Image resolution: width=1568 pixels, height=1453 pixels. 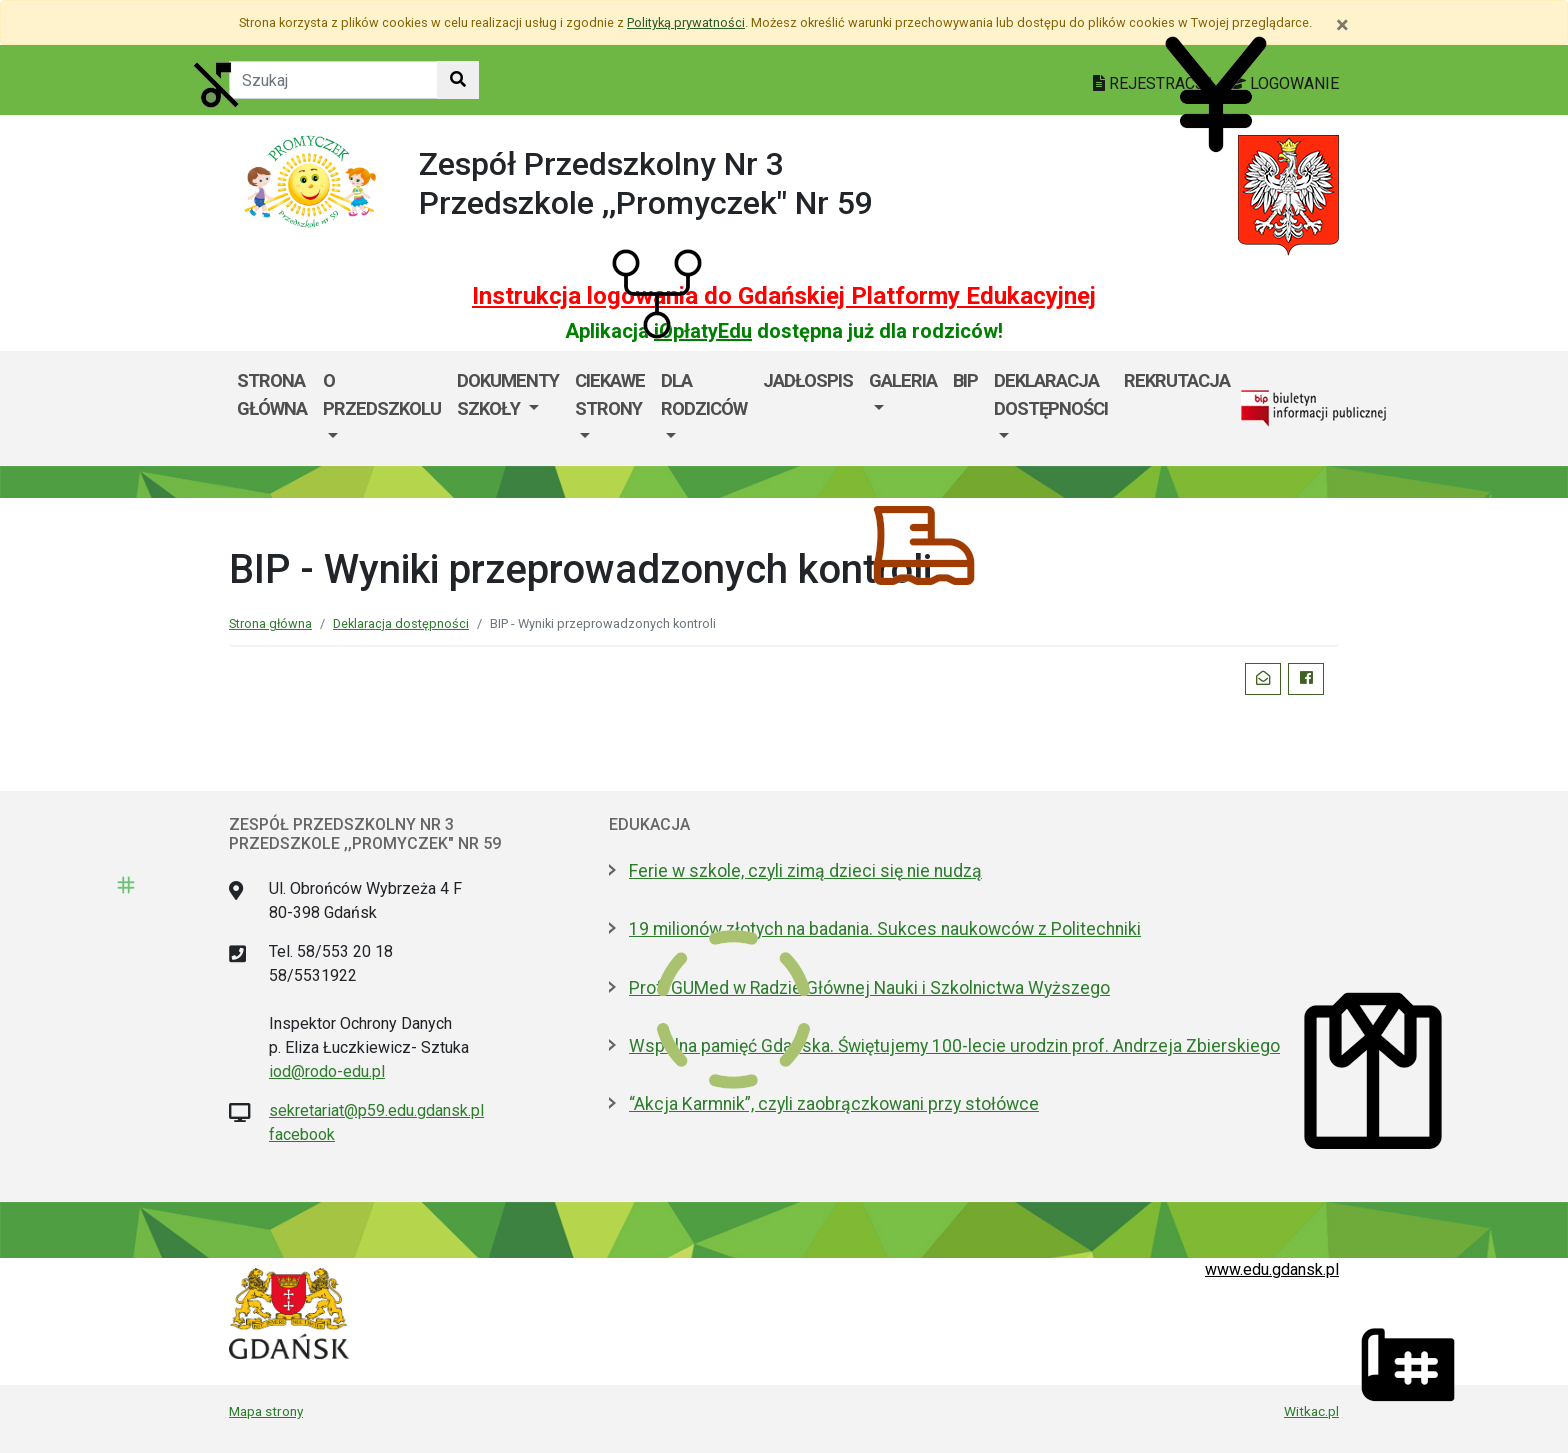 What do you see at coordinates (920, 545) in the screenshot?
I see `browse footwear or shoe products` at bounding box center [920, 545].